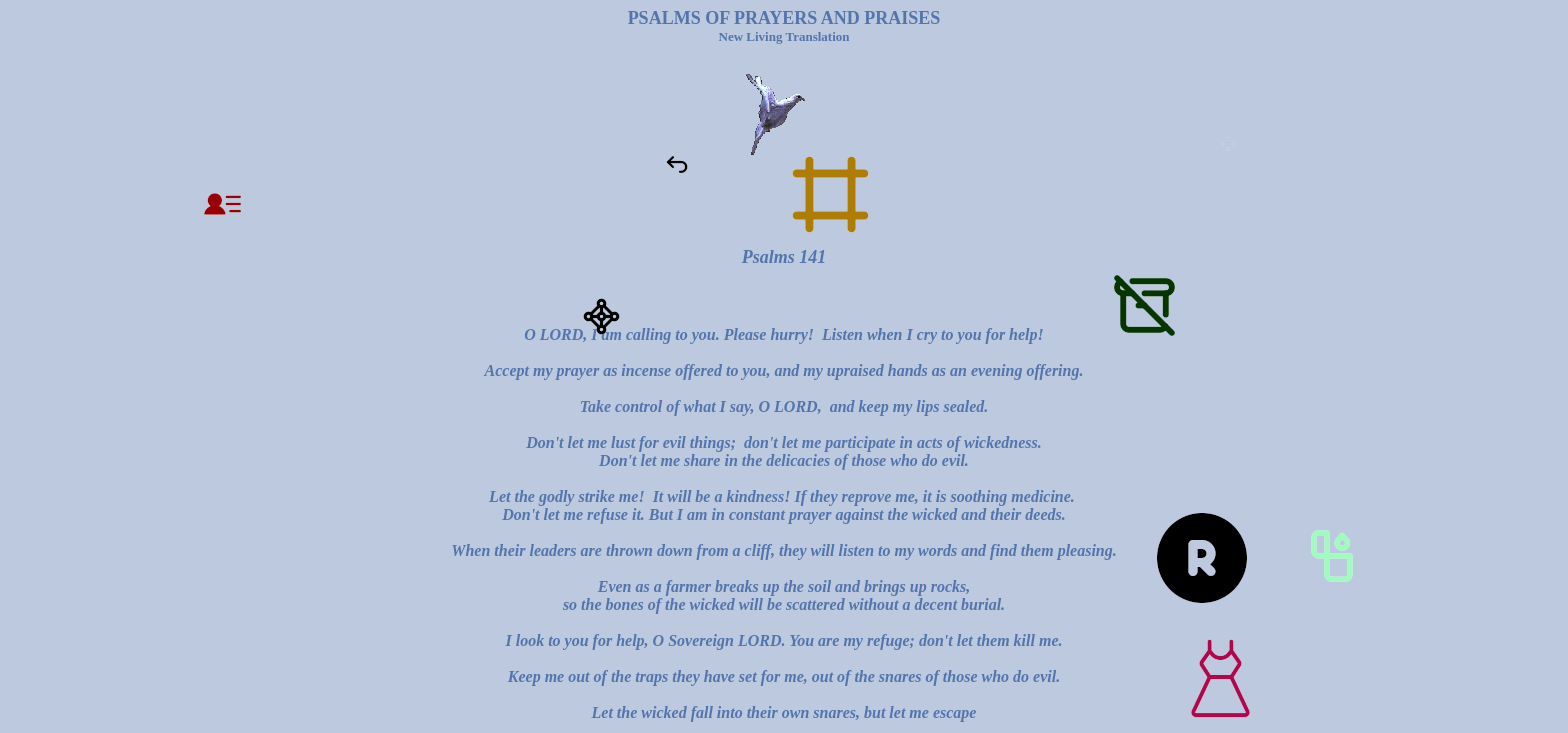  Describe the element at coordinates (222, 204) in the screenshot. I see `view user directory or contact list` at that location.